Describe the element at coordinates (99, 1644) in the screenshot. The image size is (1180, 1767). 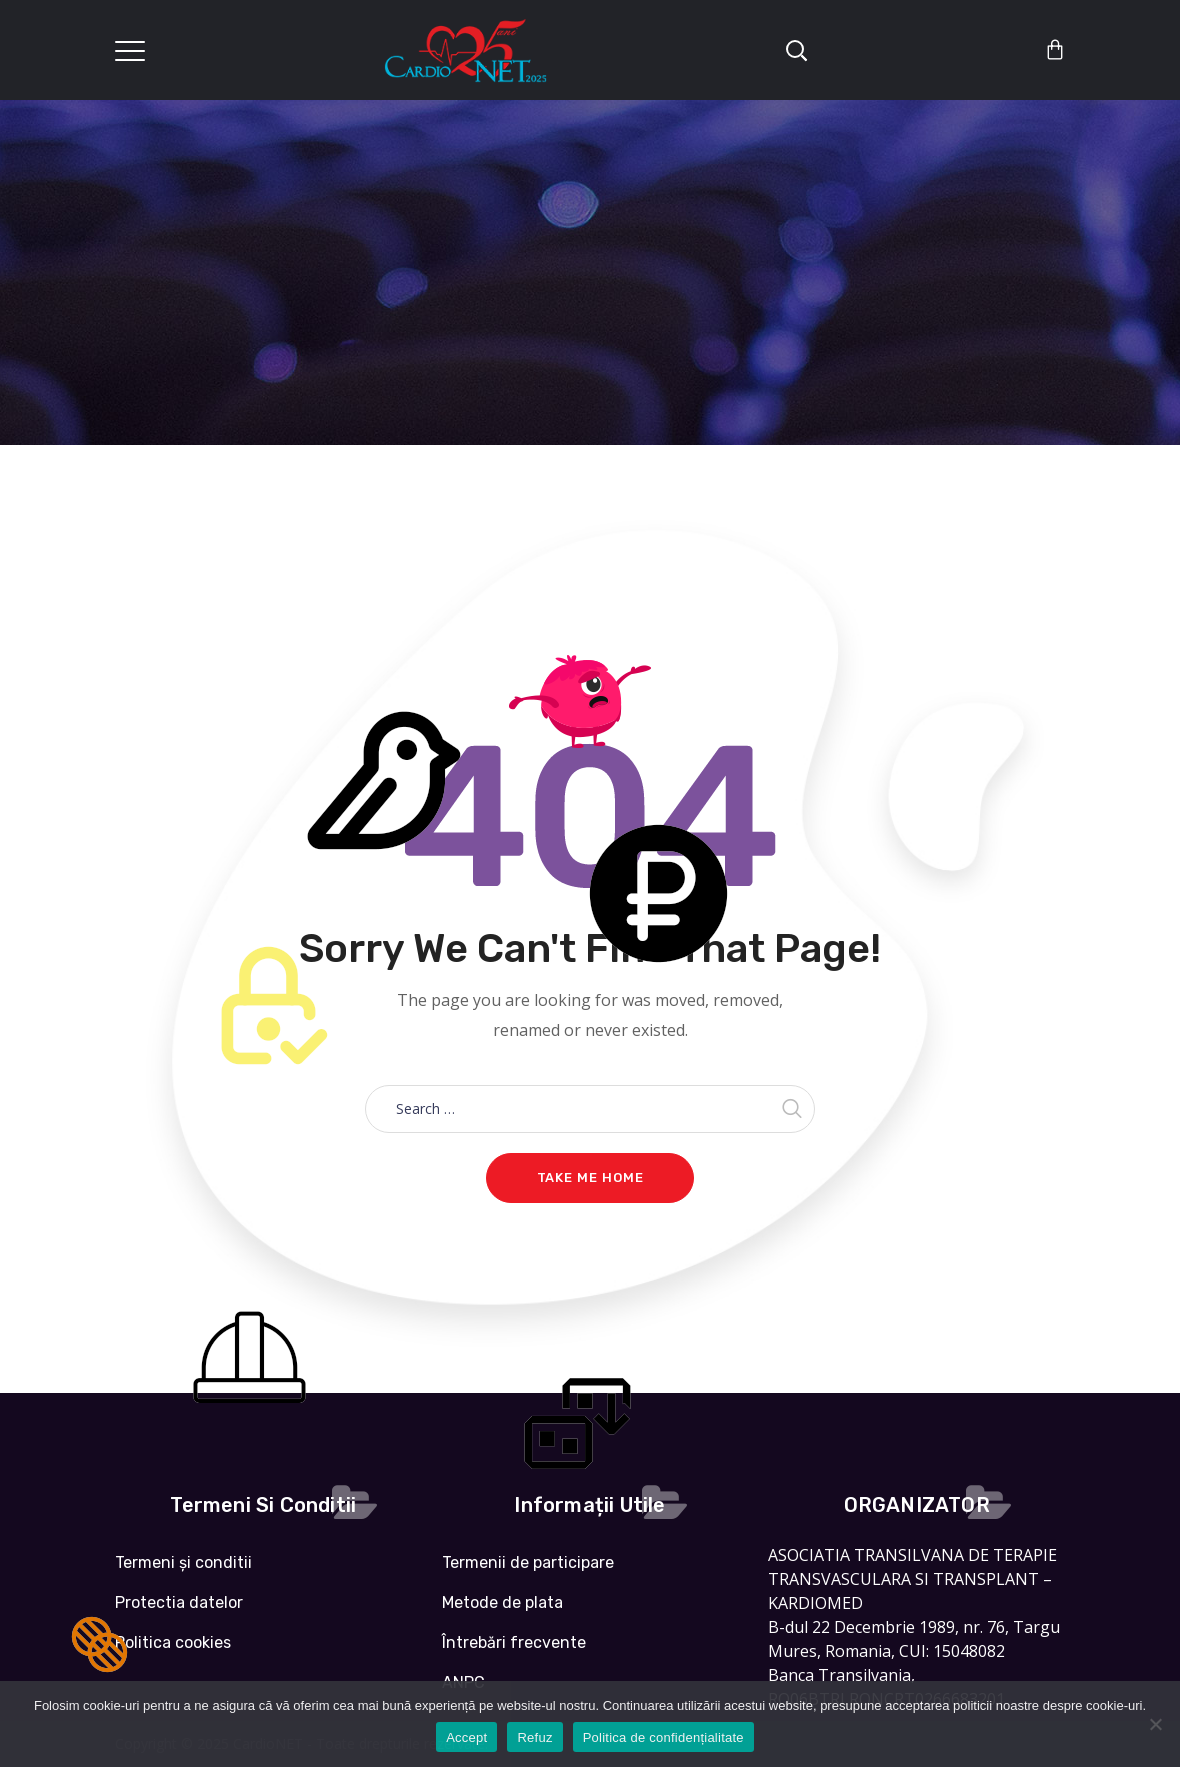
I see `merge or combine selected elements` at that location.